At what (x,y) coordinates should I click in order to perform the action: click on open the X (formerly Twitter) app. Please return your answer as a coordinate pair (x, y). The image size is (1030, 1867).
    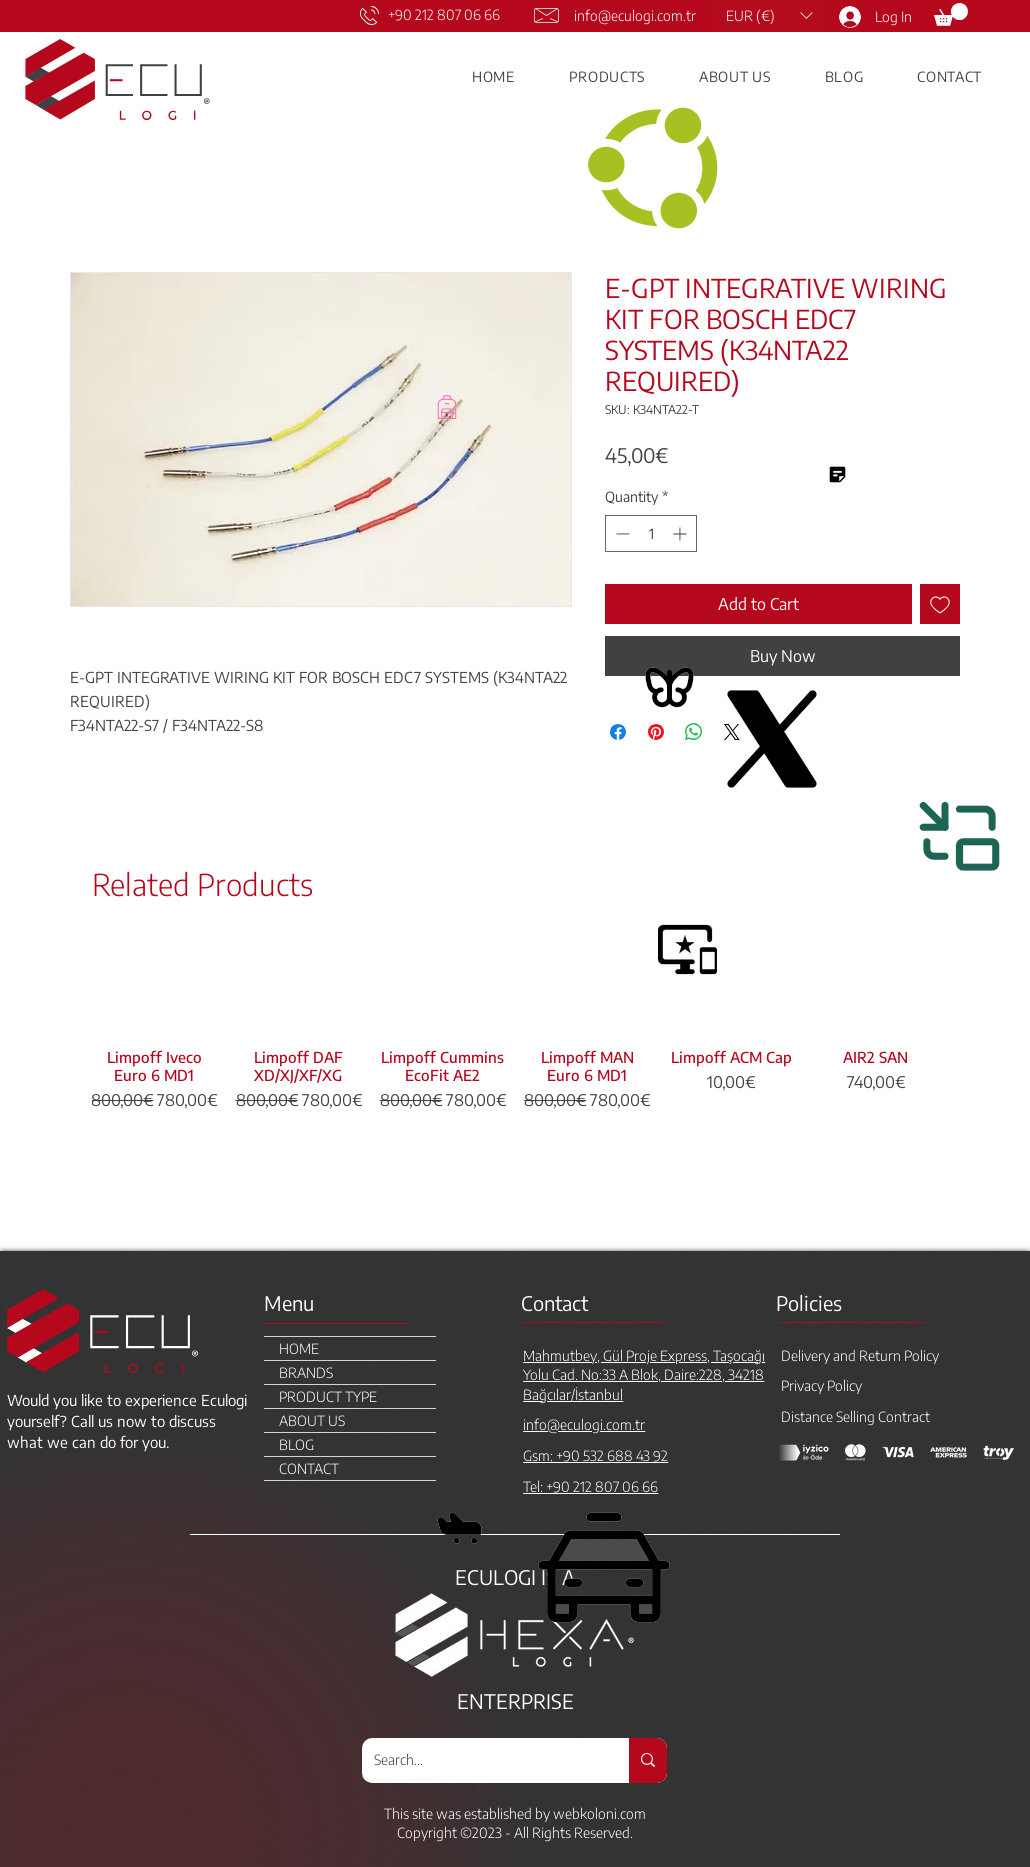
    Looking at the image, I should click on (772, 739).